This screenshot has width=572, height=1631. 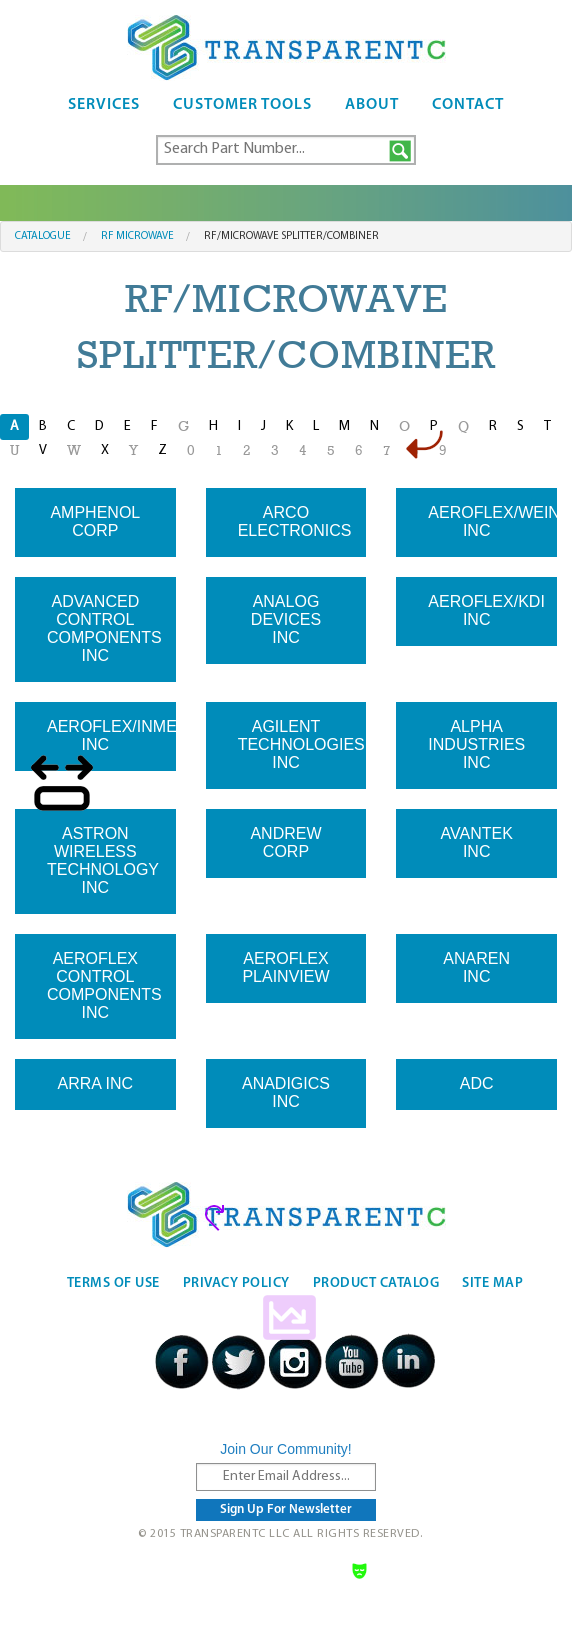 What do you see at coordinates (289, 1317) in the screenshot?
I see `view declining trend or performance data` at bounding box center [289, 1317].